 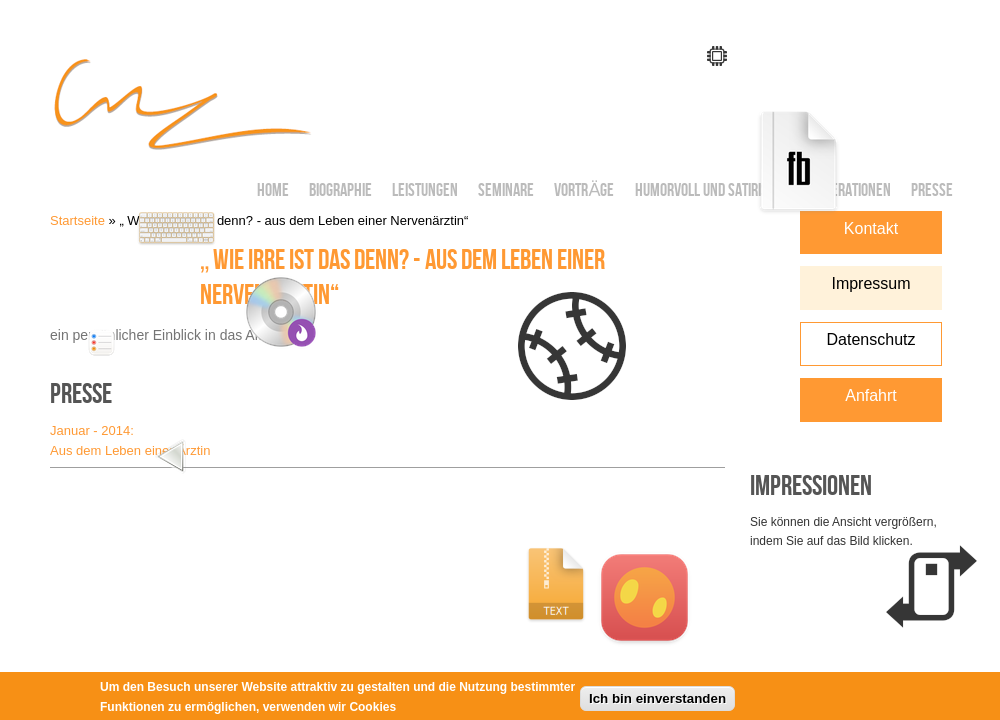 I want to click on access sports and activity emoji, so click(x=572, y=346).